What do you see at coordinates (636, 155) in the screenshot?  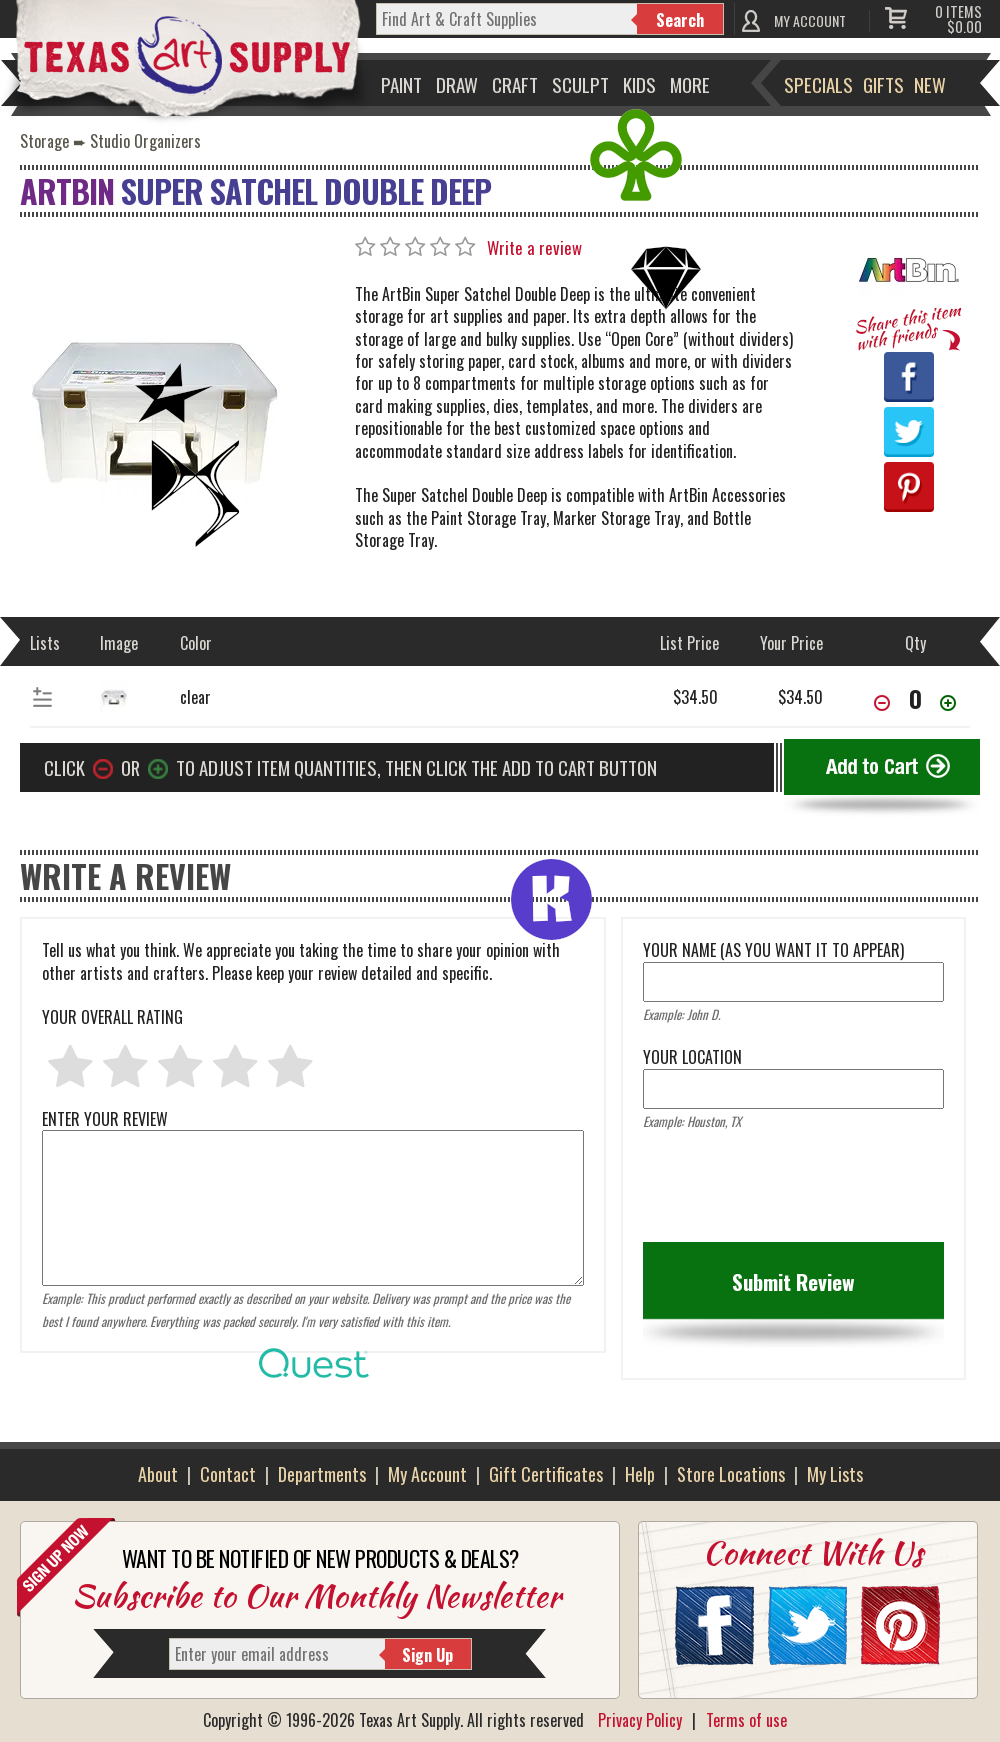 I see `represents the clubs suit in a card or poker game` at bounding box center [636, 155].